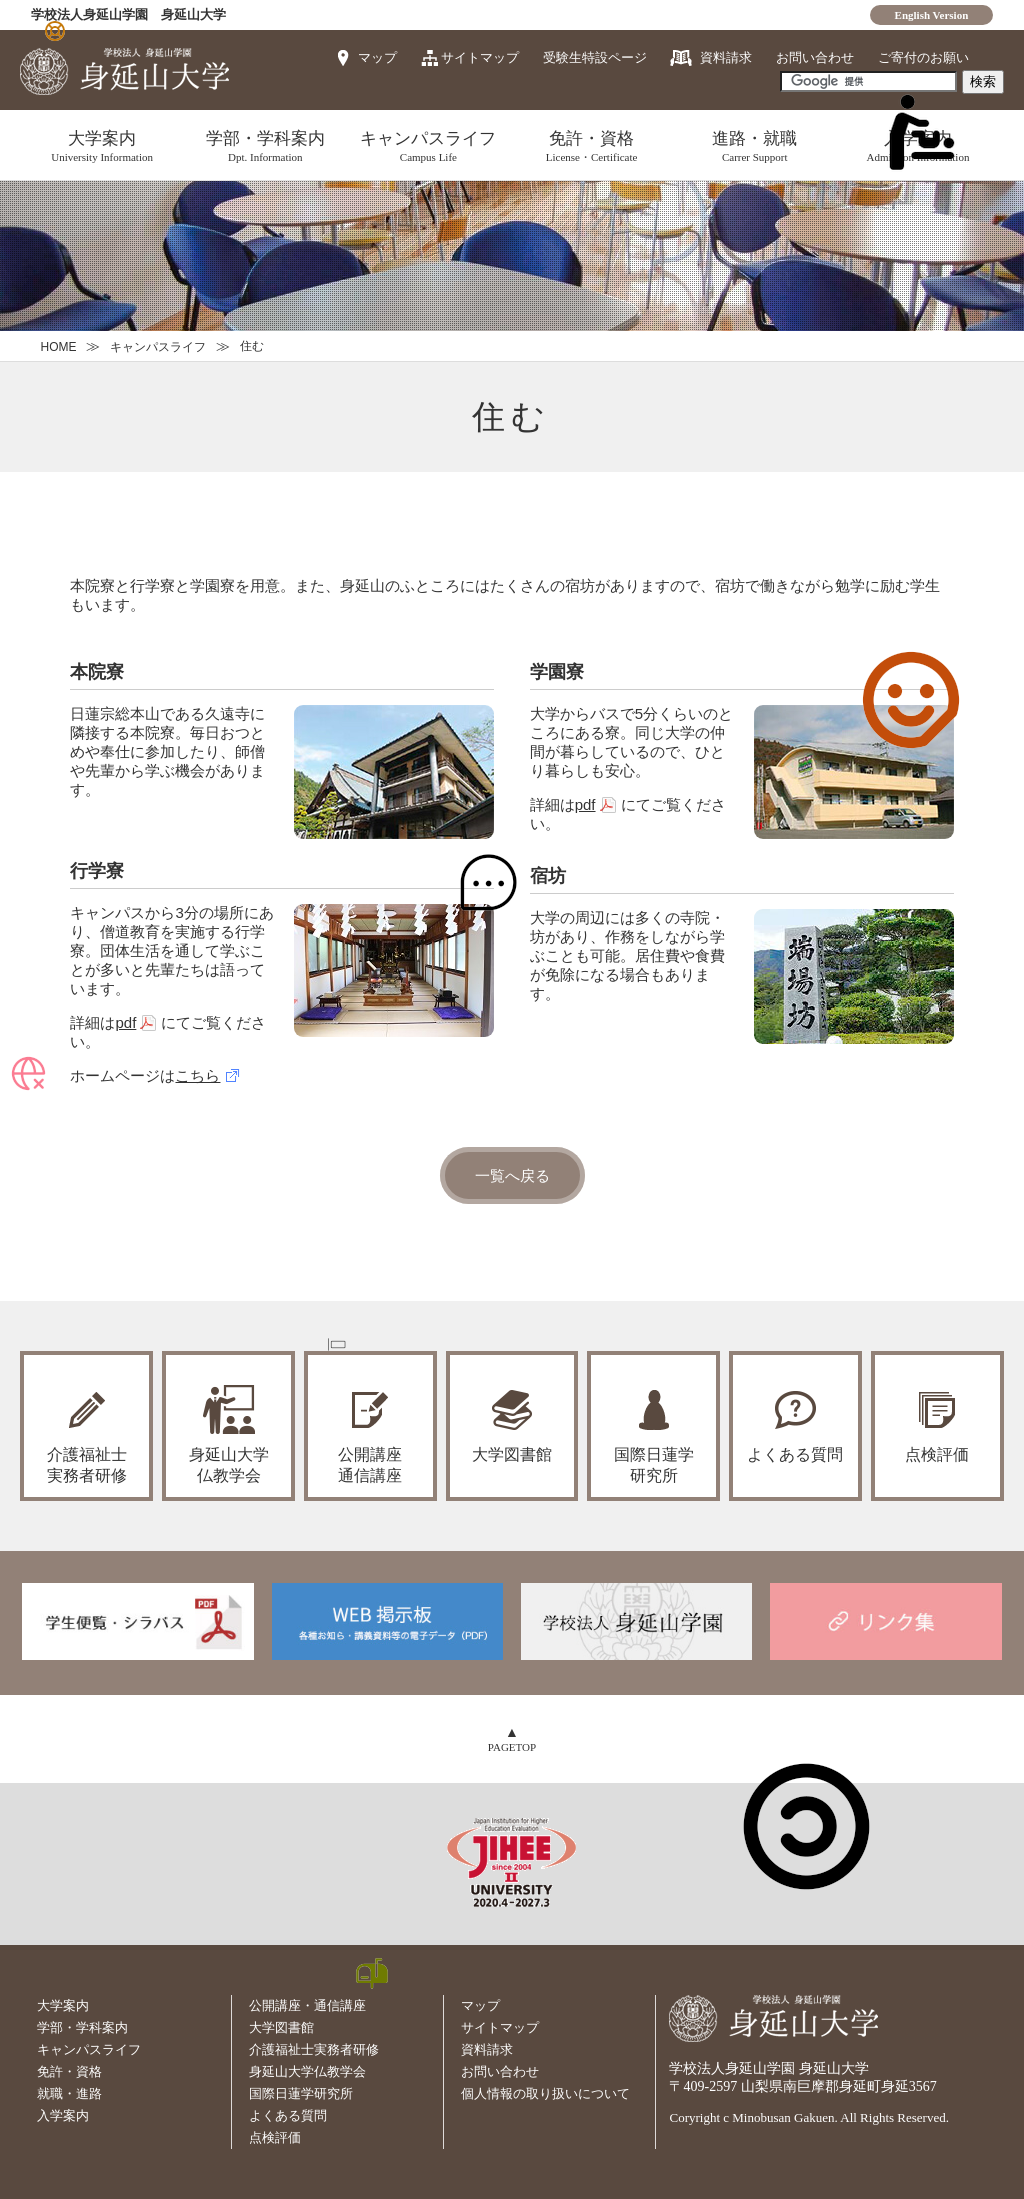 The width and height of the screenshot is (1024, 2199). What do you see at coordinates (372, 1974) in the screenshot?
I see `access your mailbox or inbox` at bounding box center [372, 1974].